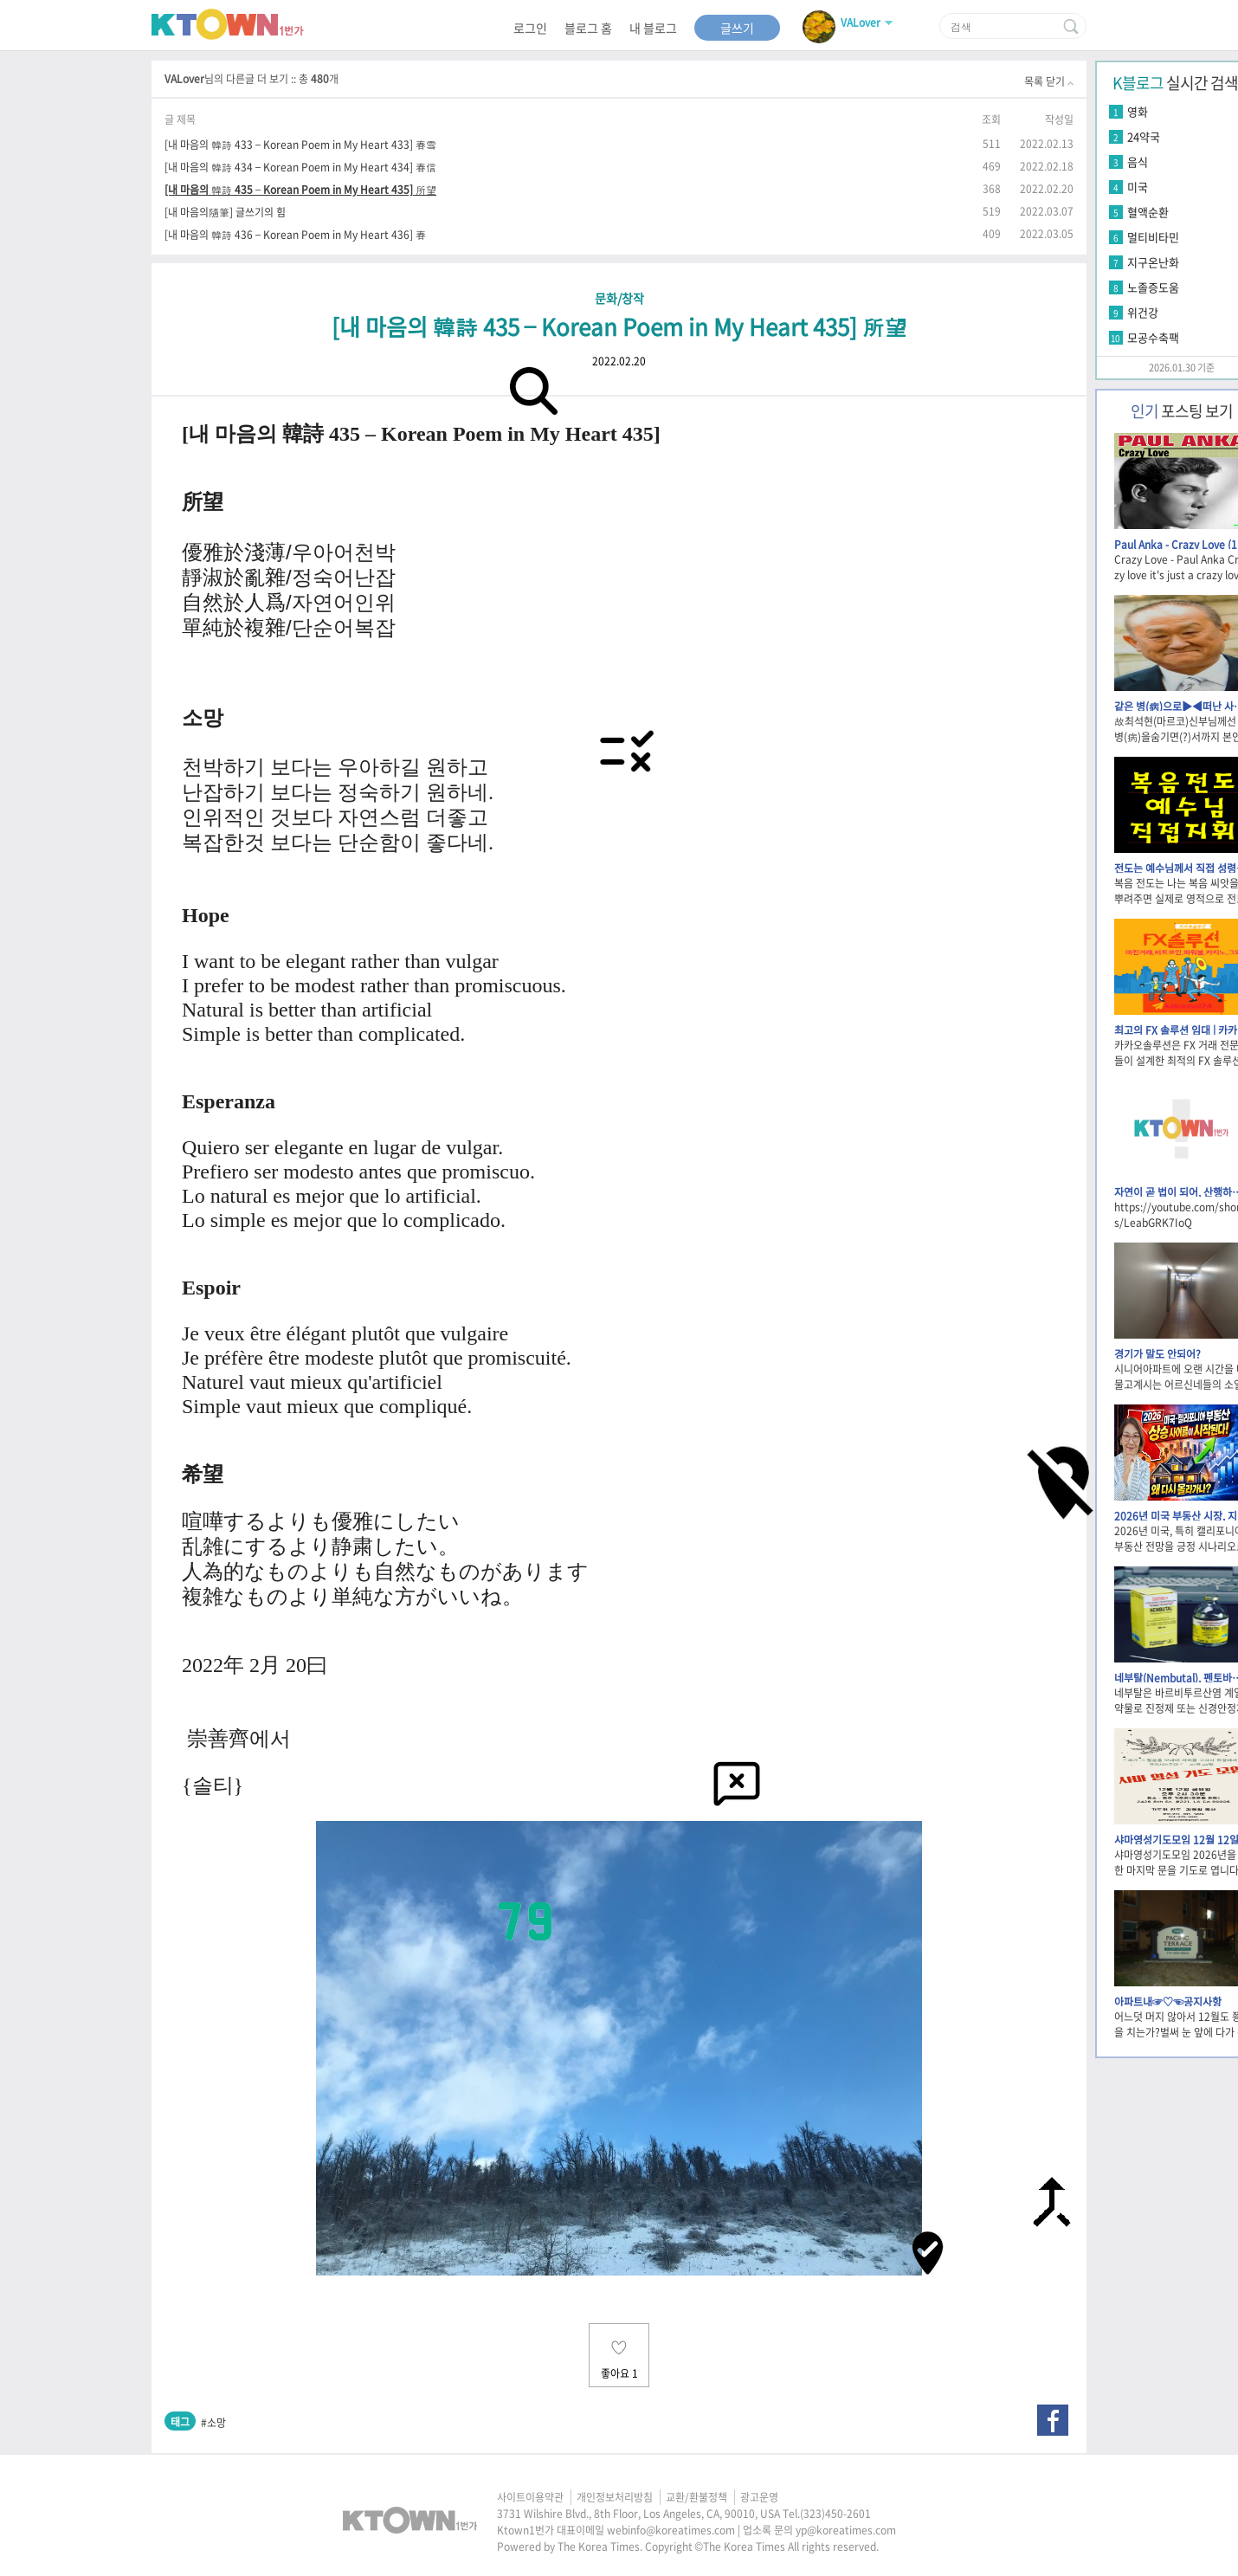 The width and height of the screenshot is (1238, 2576). What do you see at coordinates (627, 751) in the screenshot?
I see `review items with pass/fail status` at bounding box center [627, 751].